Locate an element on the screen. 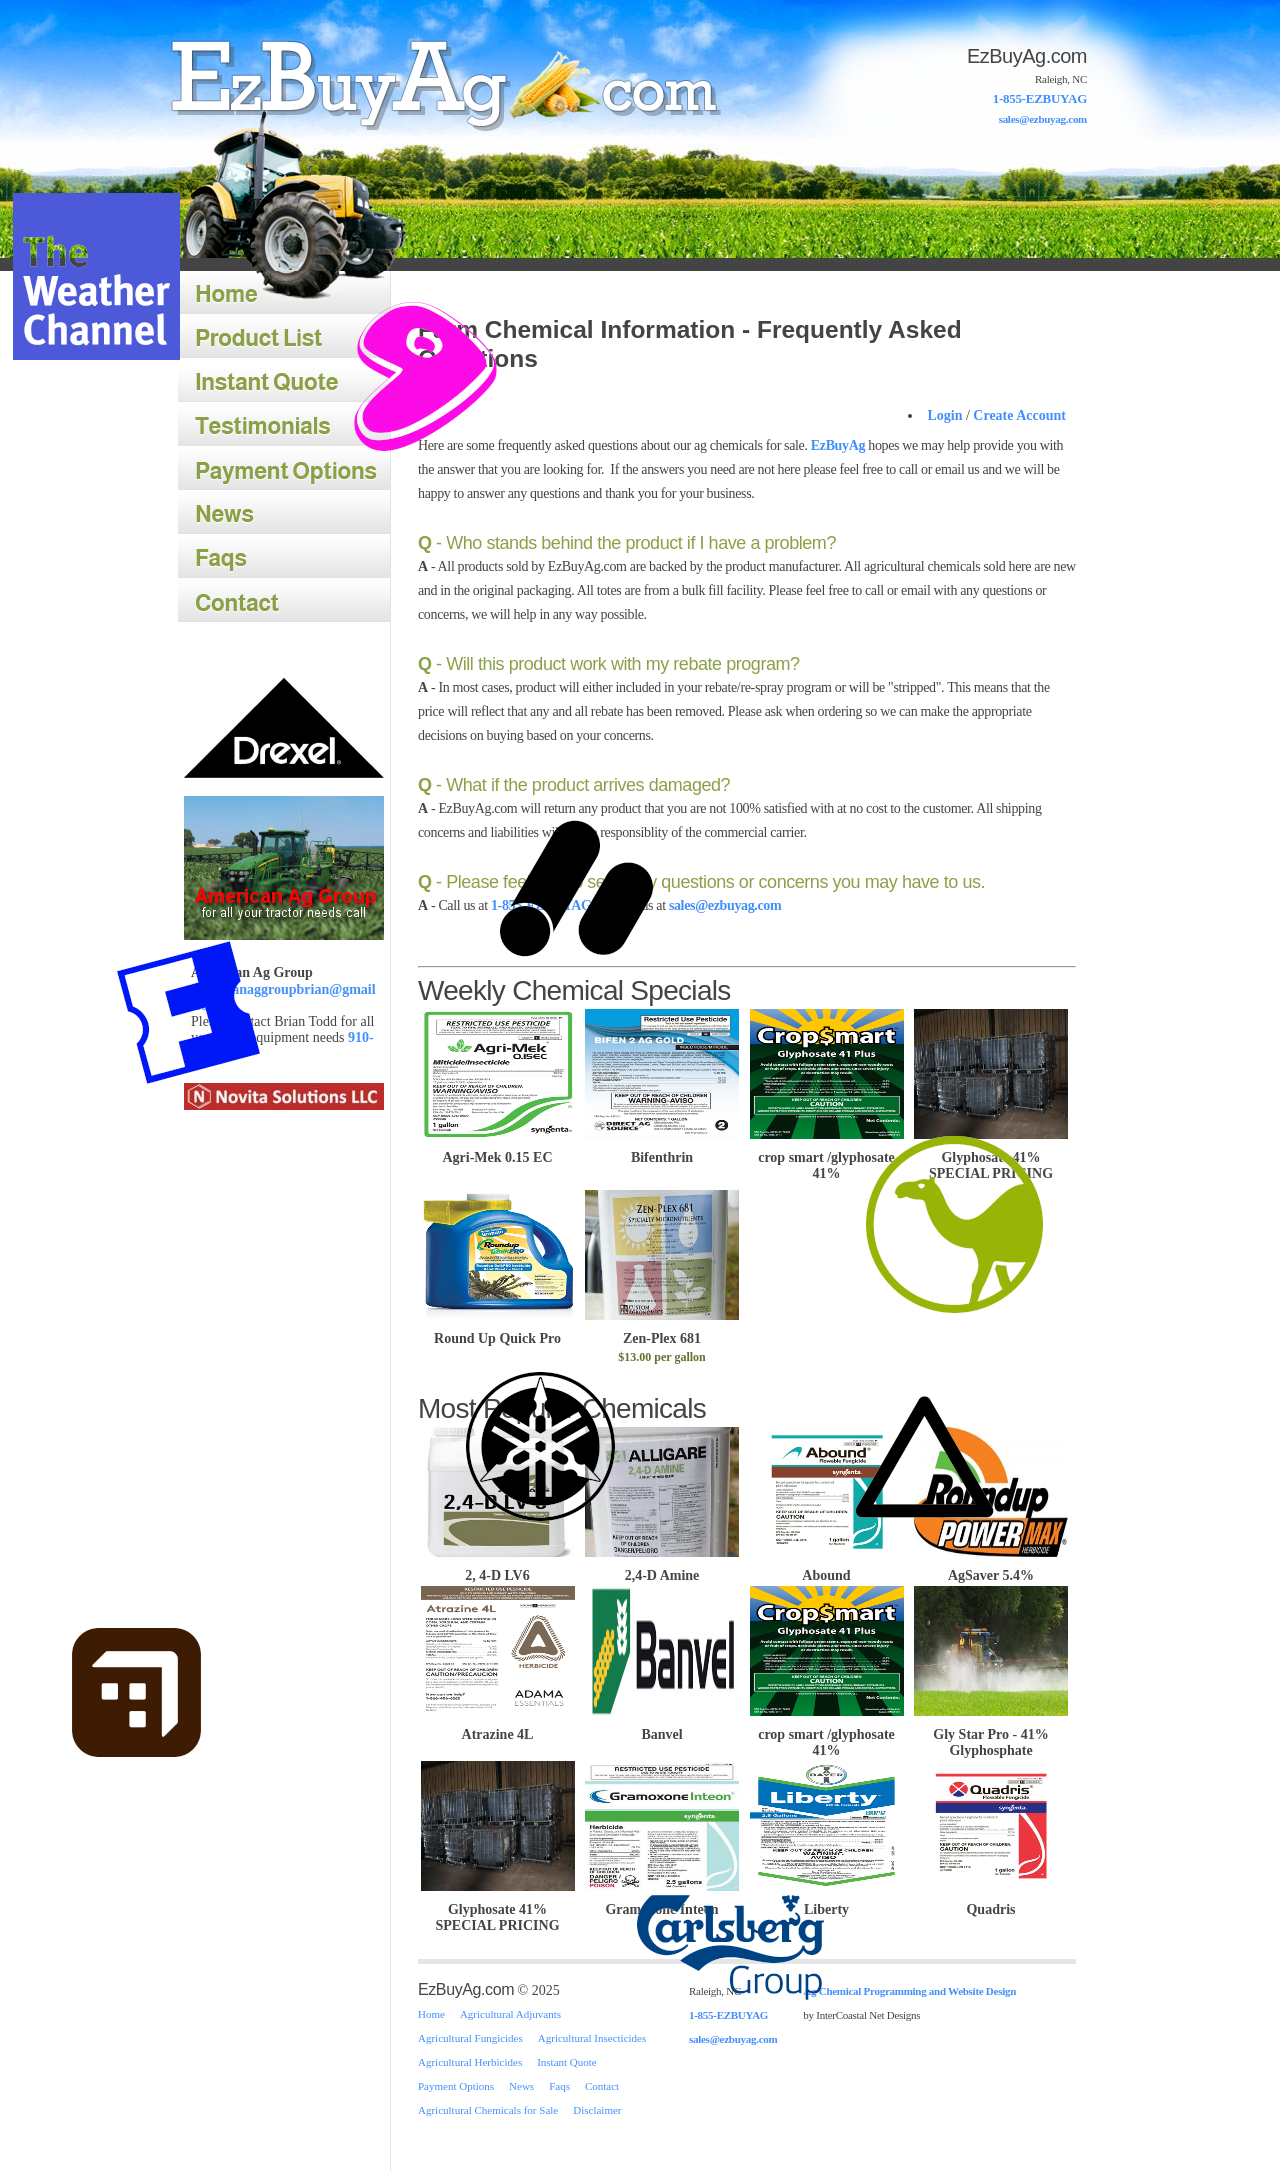  indicates Perl programming language is located at coordinates (954, 1224).